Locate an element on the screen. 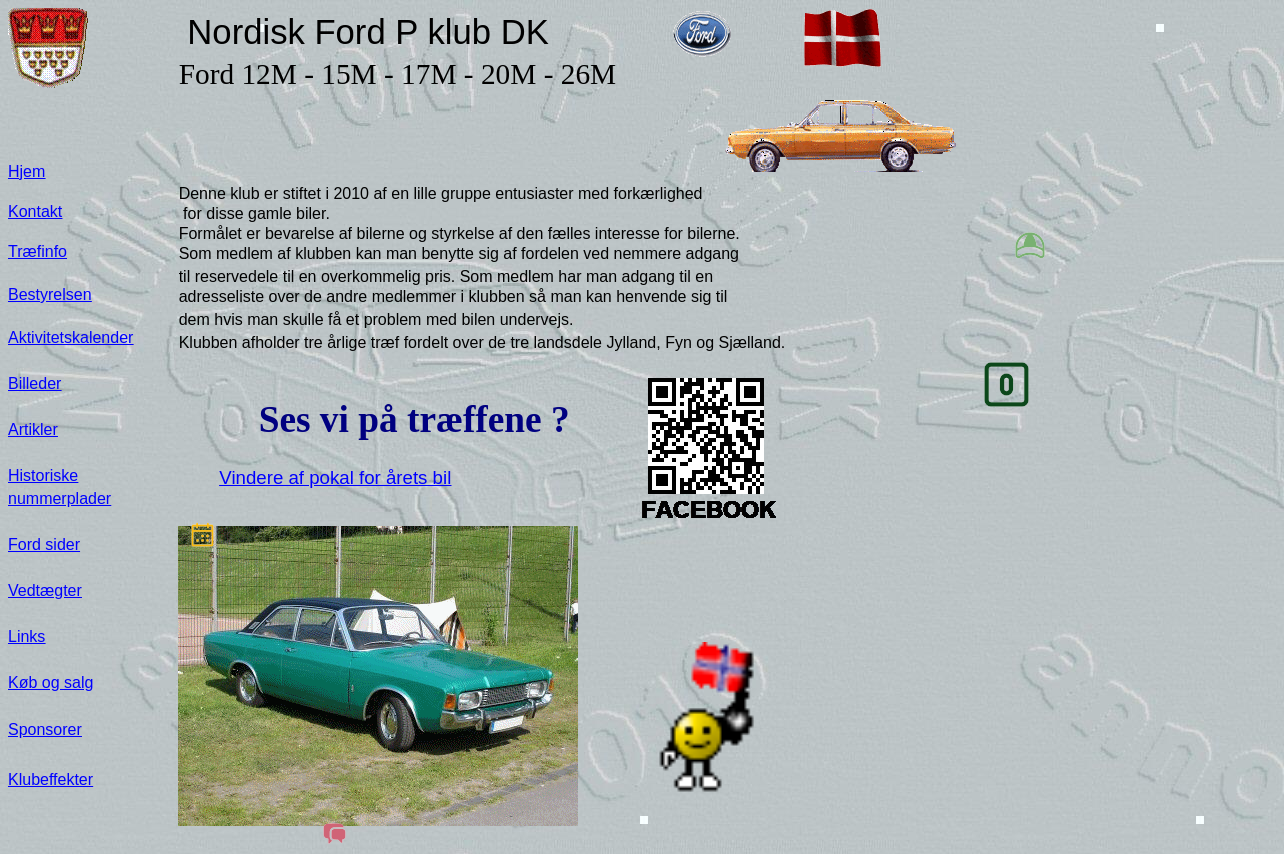 The image size is (1284, 854). open messaging or chat is located at coordinates (334, 833).